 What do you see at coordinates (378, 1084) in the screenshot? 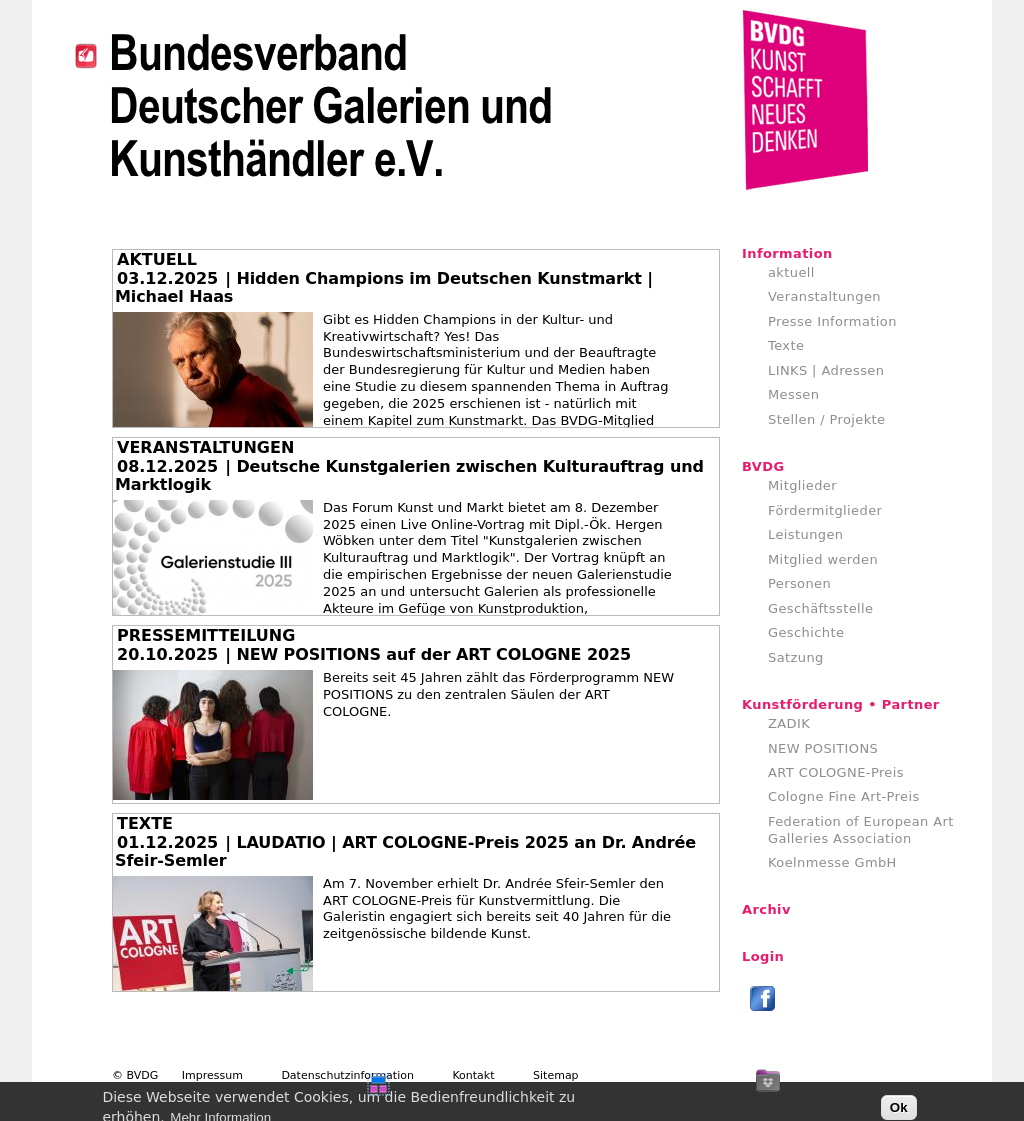
I see `select all items in the current view` at bounding box center [378, 1084].